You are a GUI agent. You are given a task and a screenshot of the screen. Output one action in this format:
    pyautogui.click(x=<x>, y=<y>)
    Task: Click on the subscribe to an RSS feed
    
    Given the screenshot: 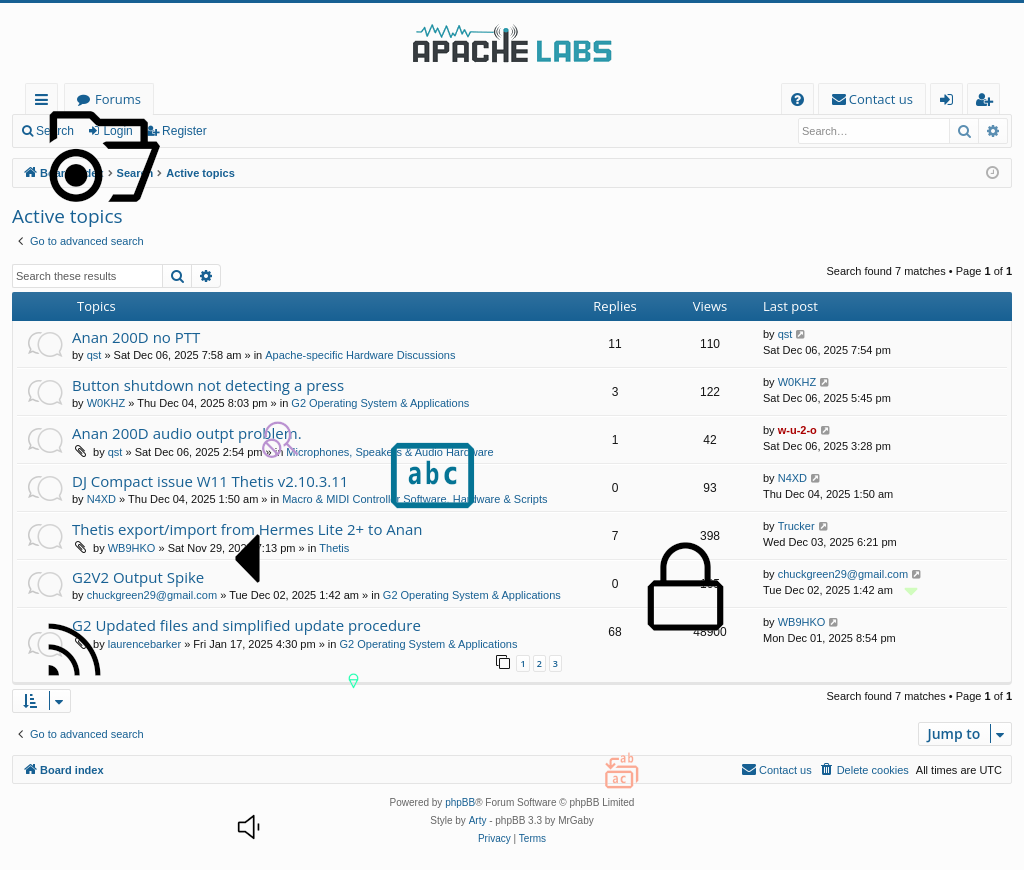 What is the action you would take?
    pyautogui.click(x=74, y=649)
    